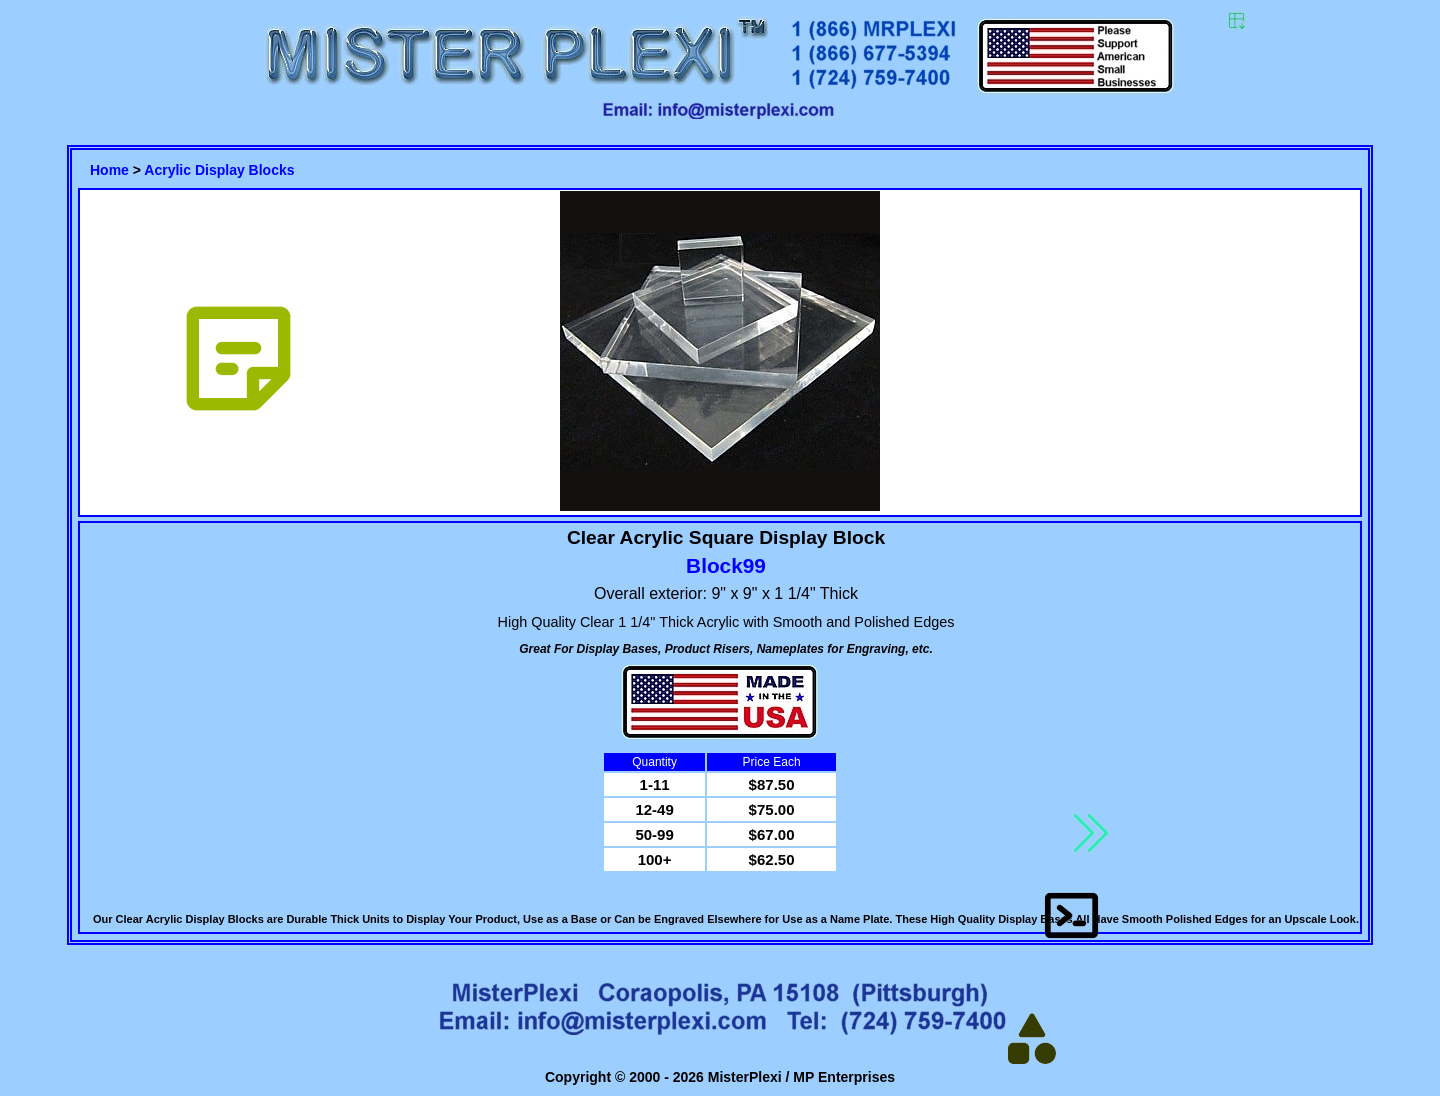  What do you see at coordinates (1071, 915) in the screenshot?
I see `open the command line terminal` at bounding box center [1071, 915].